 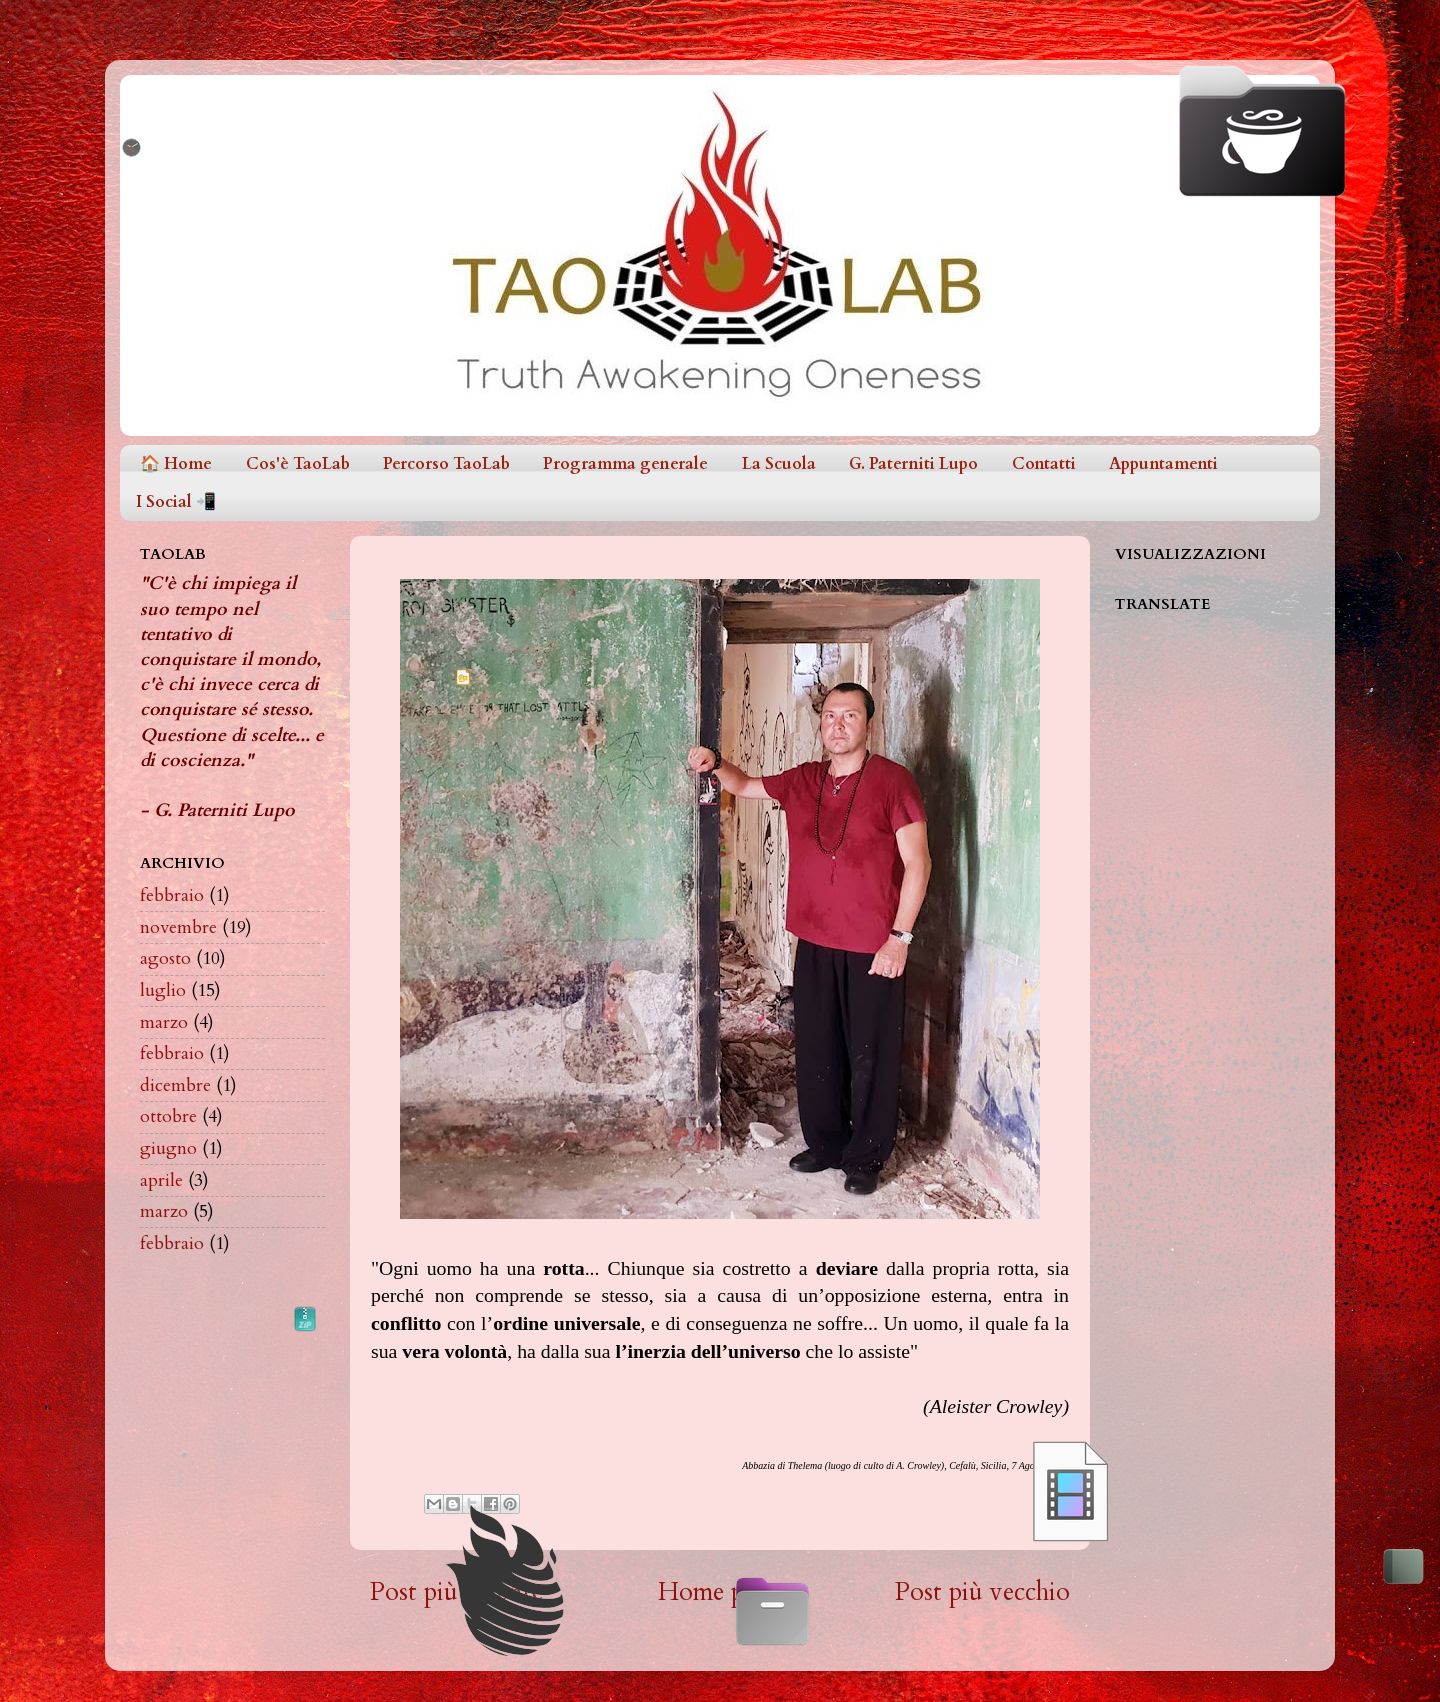 What do you see at coordinates (1261, 135) in the screenshot?
I see `folder containing coffeescript project files` at bounding box center [1261, 135].